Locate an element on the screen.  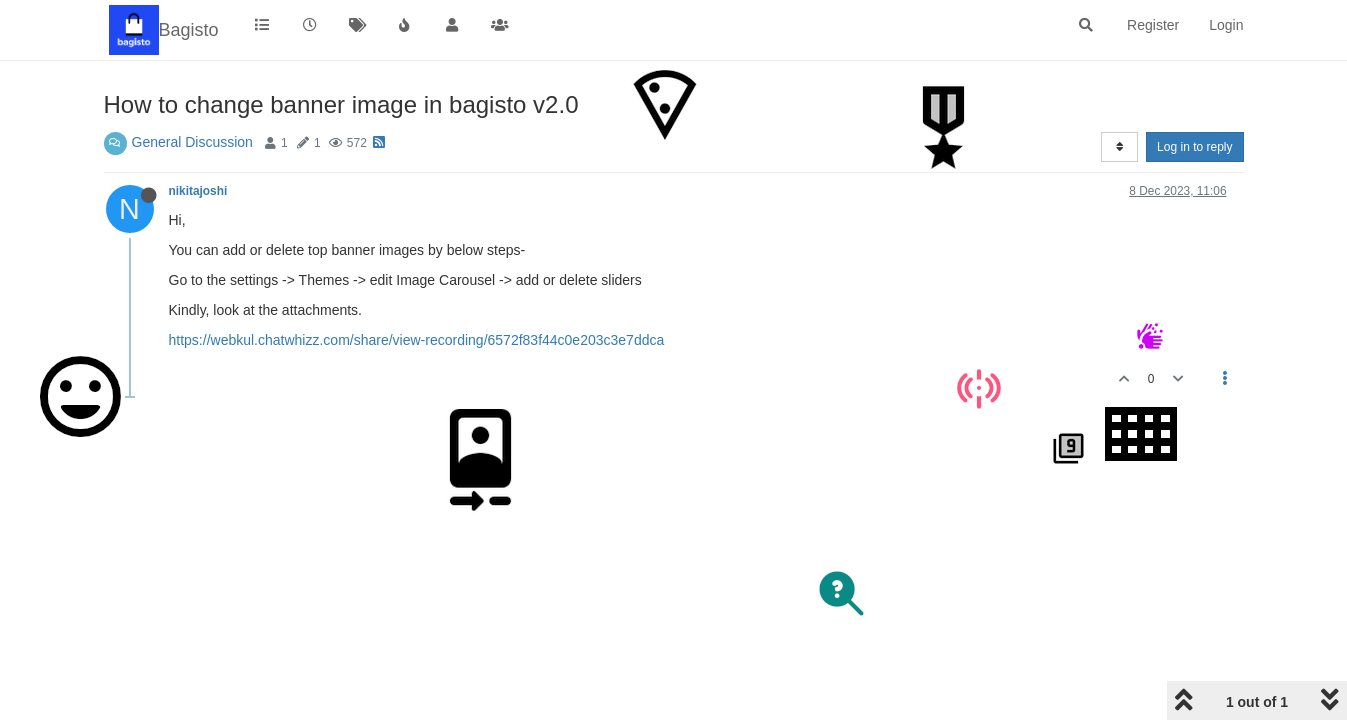
wash hands reminder or hygiene indicator is located at coordinates (1150, 336).